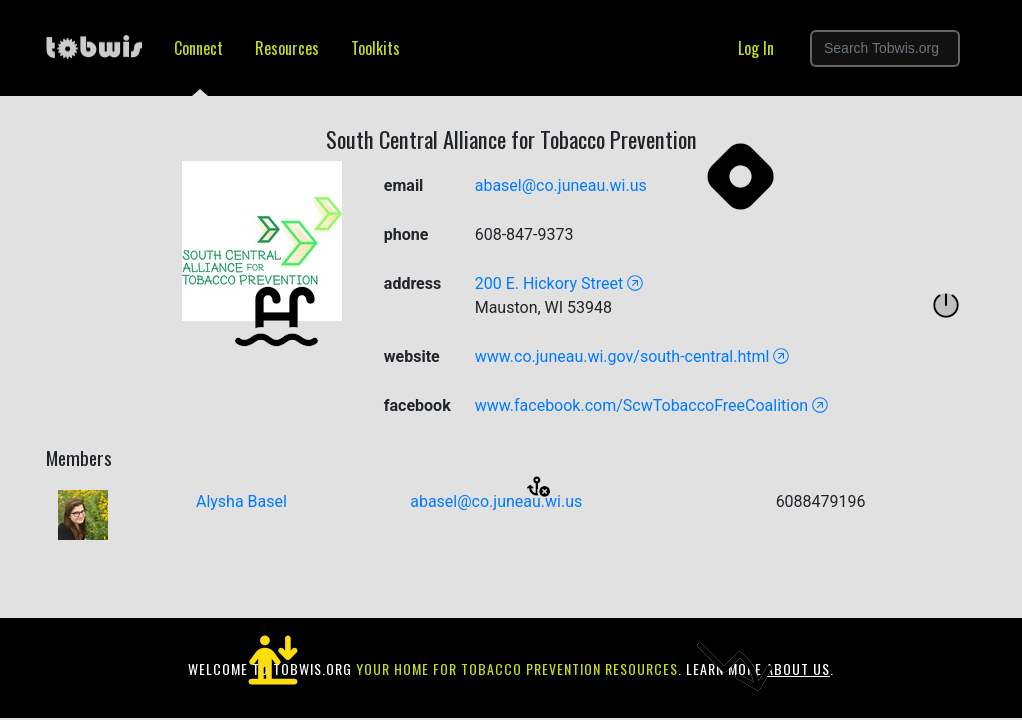  What do you see at coordinates (538, 486) in the screenshot?
I see `remove a saved anchor point or location` at bounding box center [538, 486].